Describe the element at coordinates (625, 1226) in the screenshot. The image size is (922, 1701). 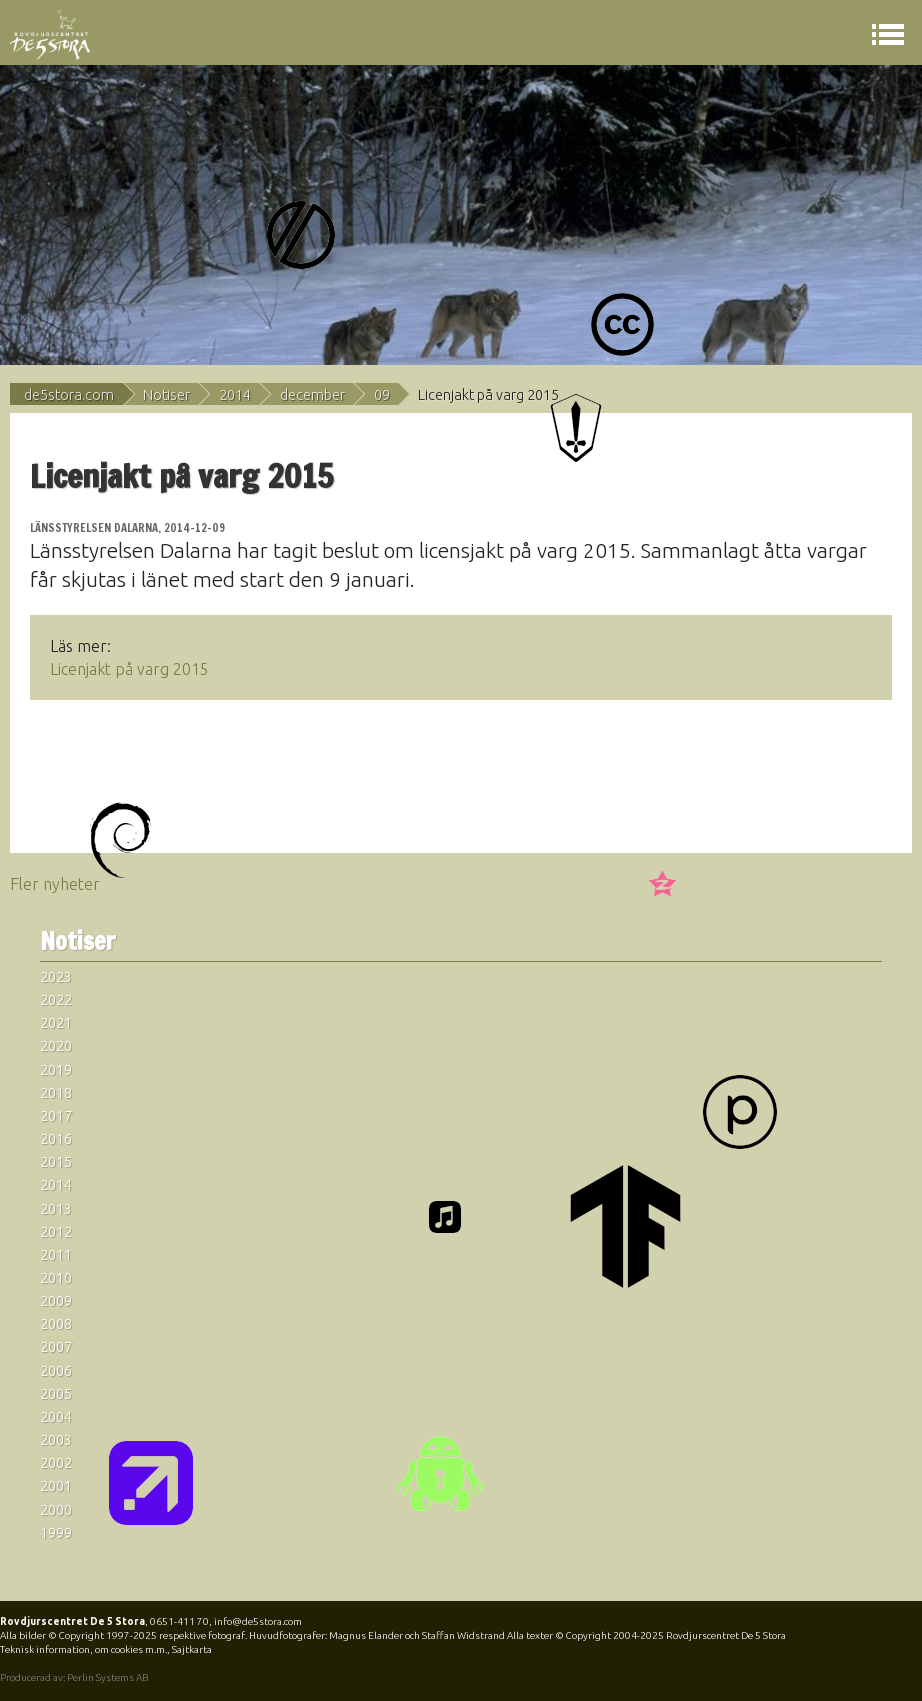
I see `TensorFlow machine learning framework logo` at that location.